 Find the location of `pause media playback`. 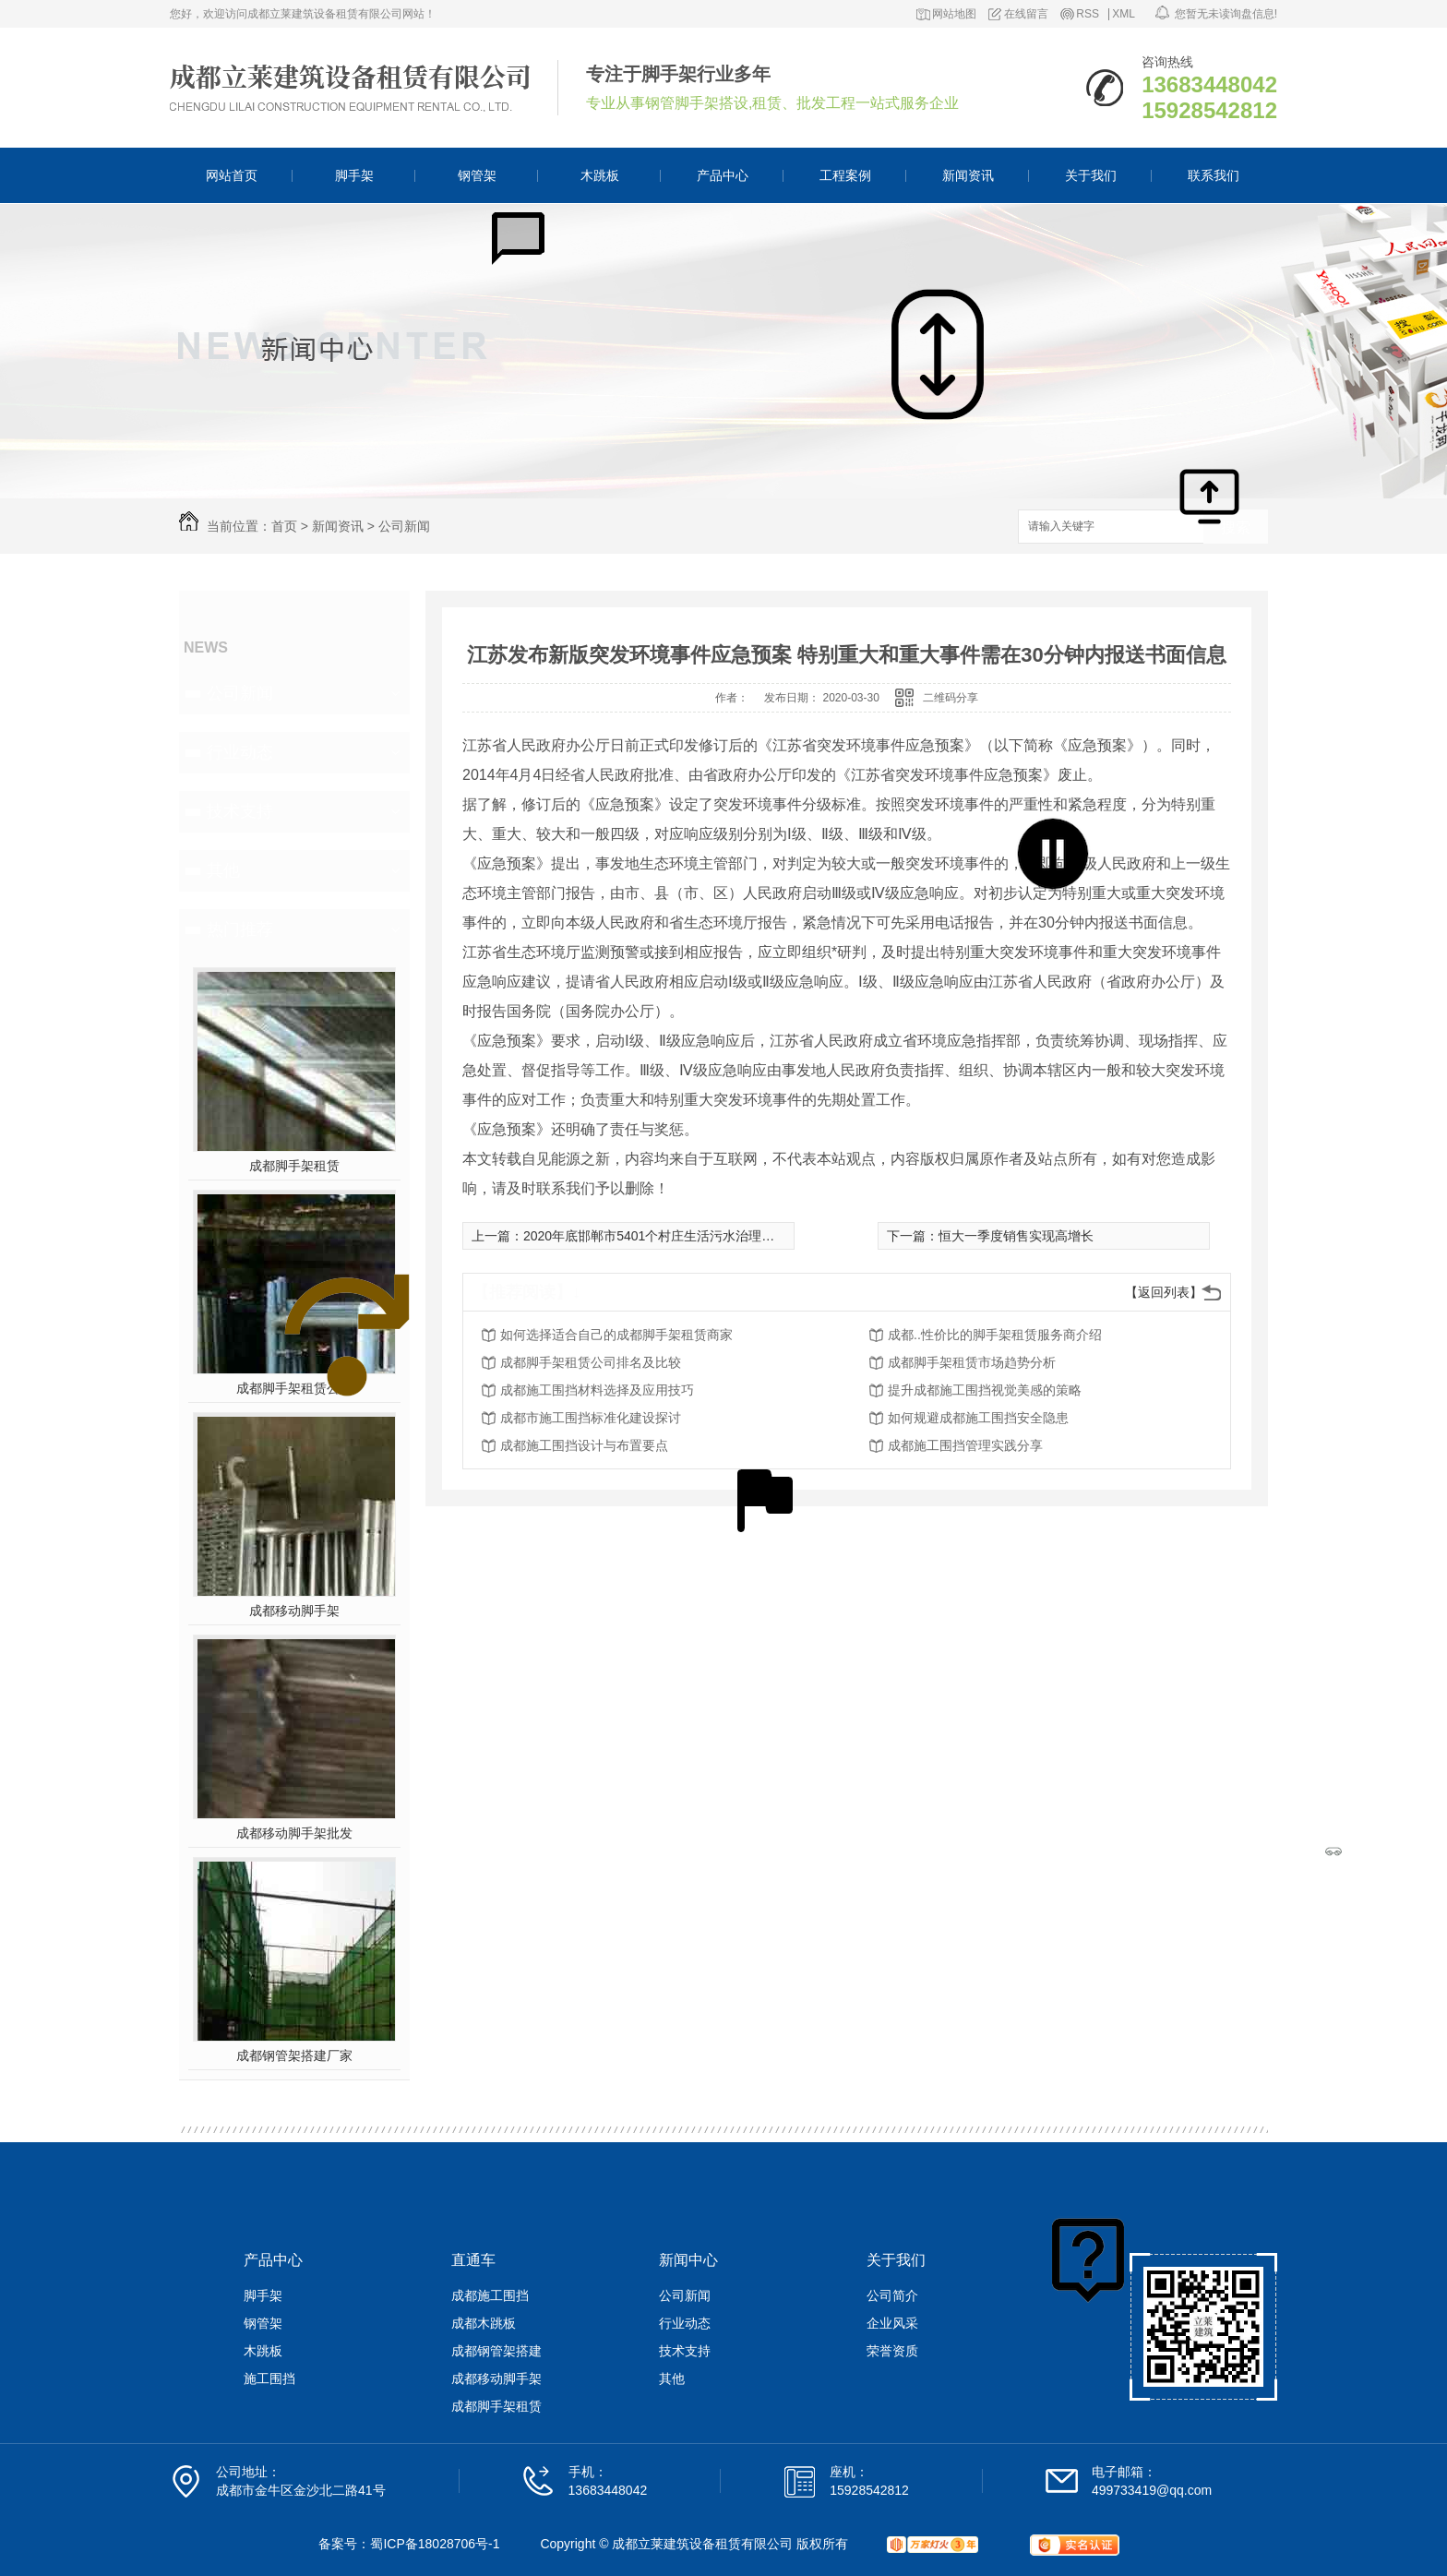

pause media playback is located at coordinates (1053, 854).